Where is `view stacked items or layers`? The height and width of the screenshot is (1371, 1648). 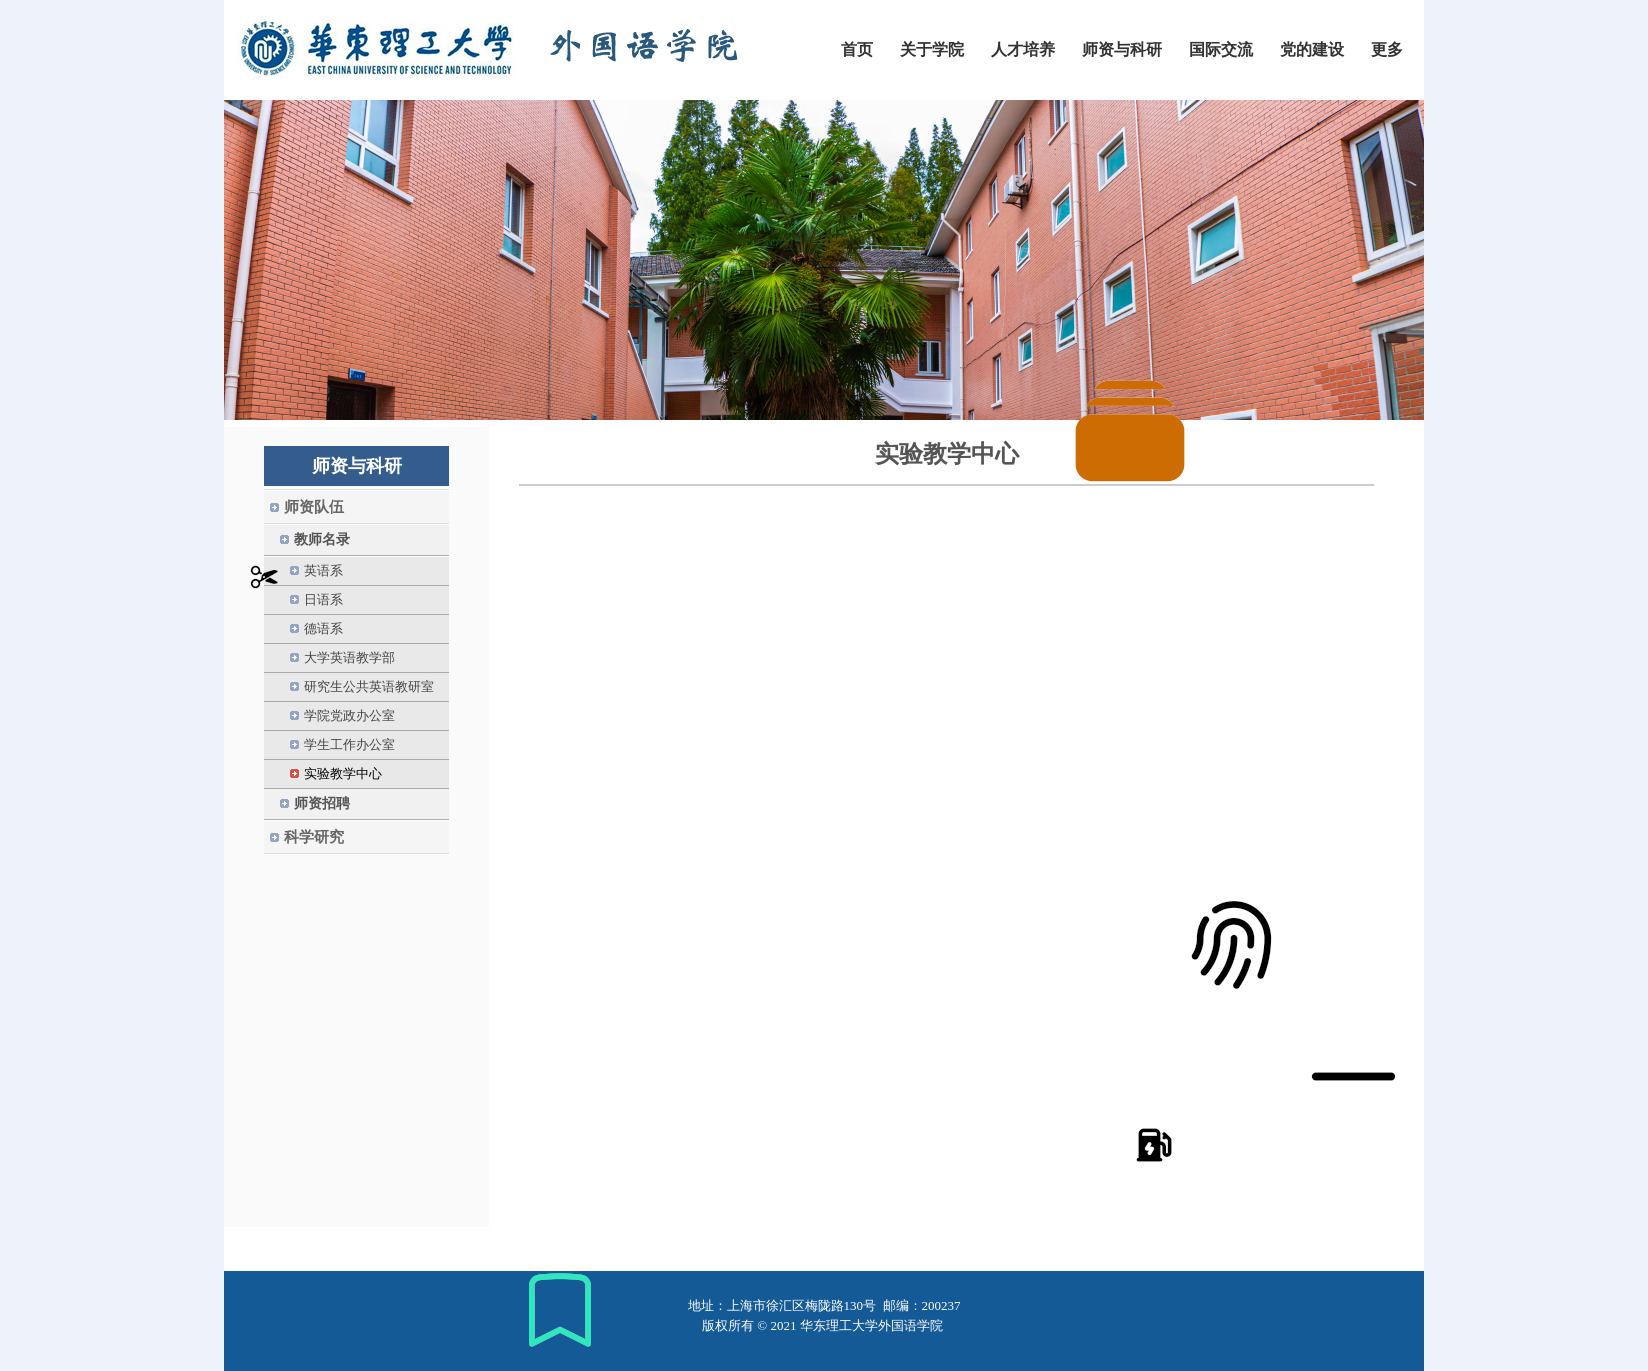 view stacked items or layers is located at coordinates (1130, 431).